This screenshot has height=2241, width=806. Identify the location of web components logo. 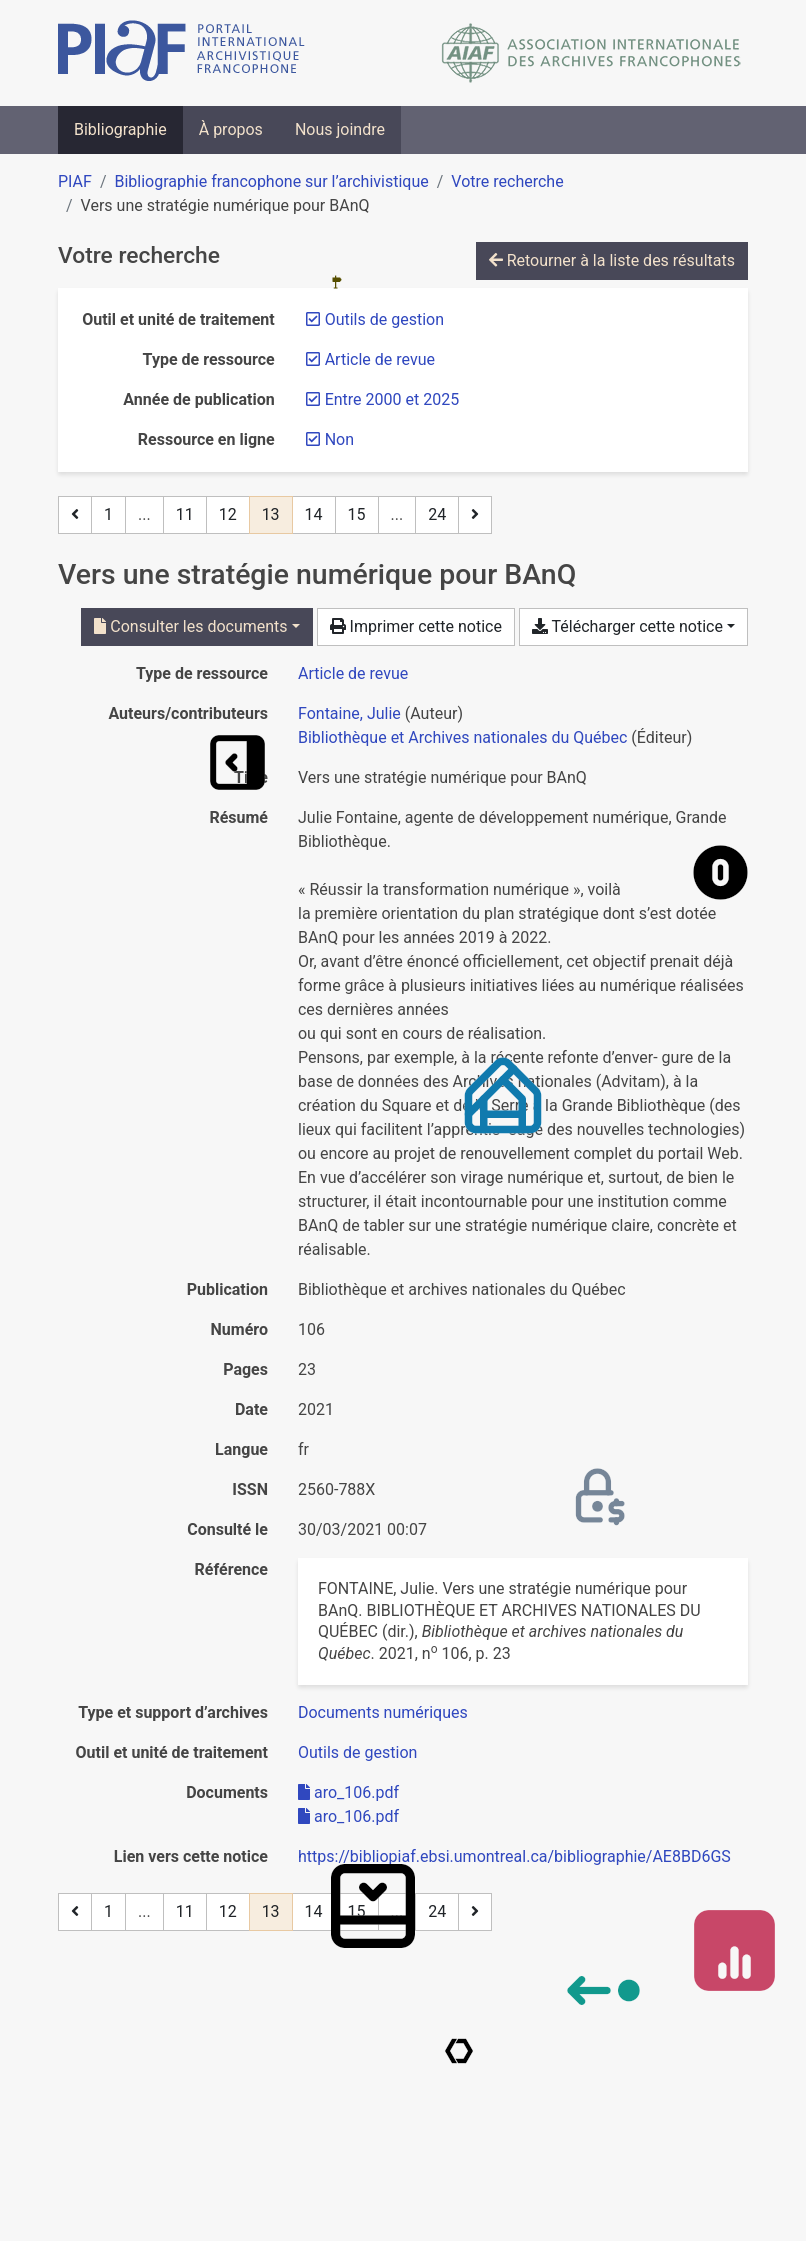
(459, 2051).